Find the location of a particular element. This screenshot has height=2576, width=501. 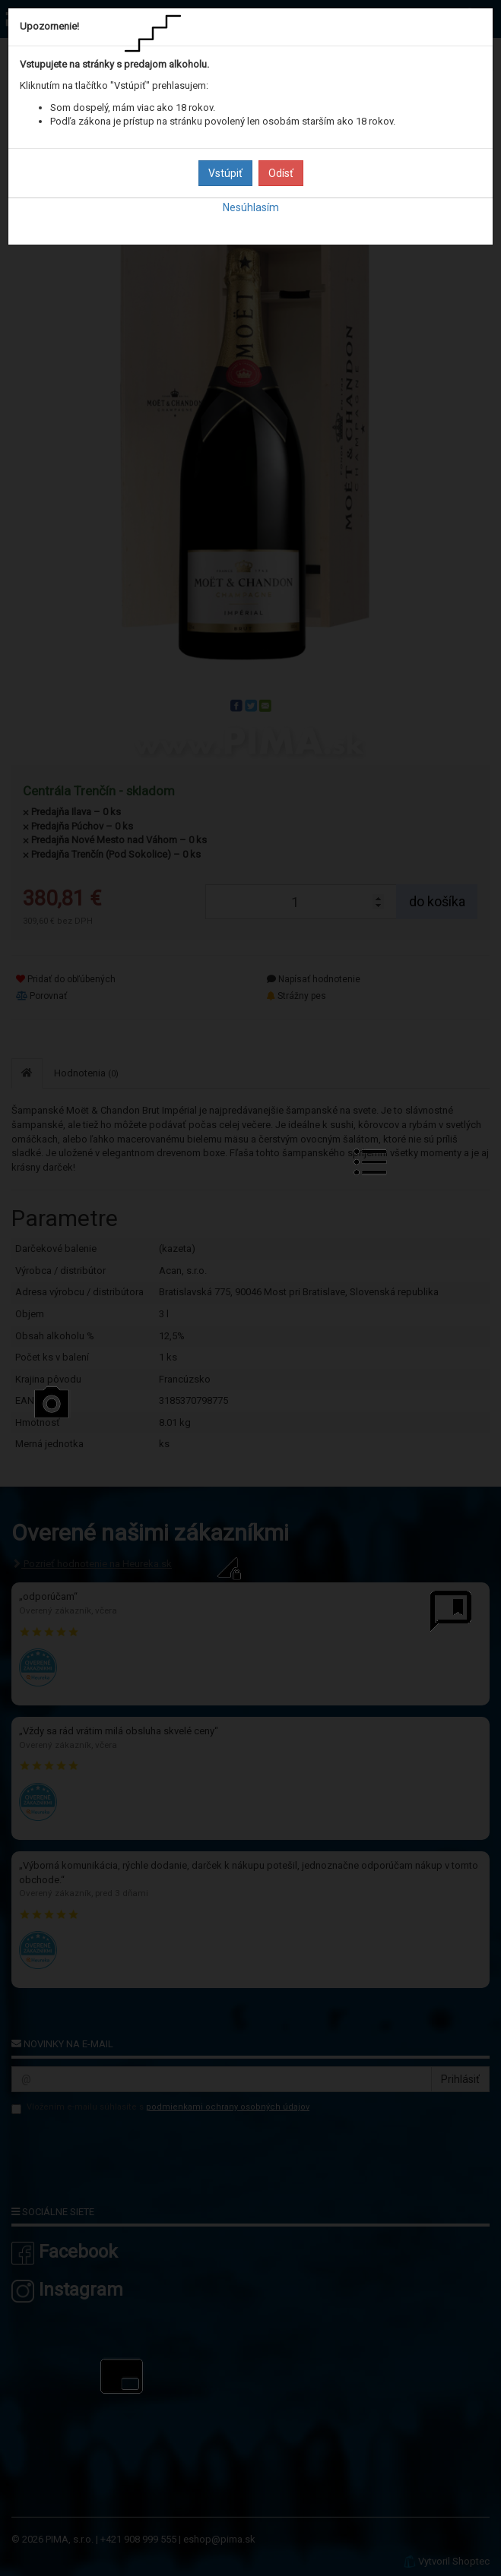

add a watermark or branding overlay to content is located at coordinates (122, 2376).